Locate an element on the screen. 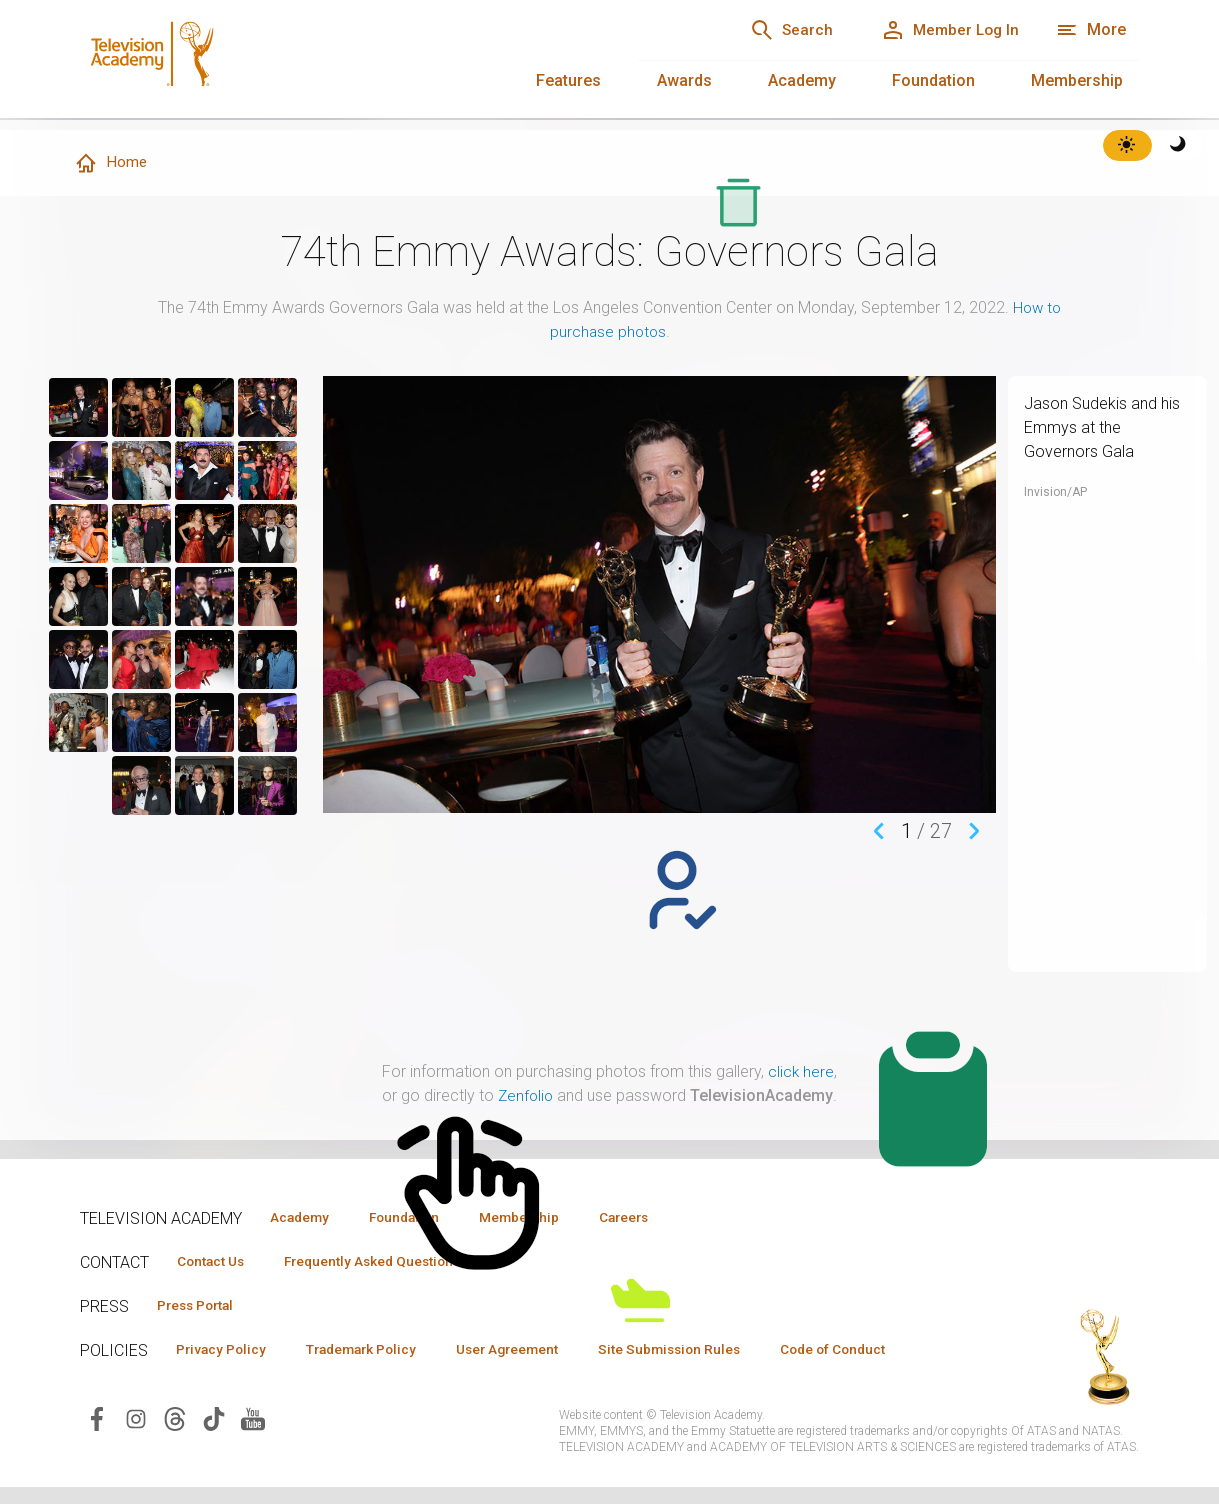 The height and width of the screenshot is (1504, 1219). verify or approve a user account is located at coordinates (677, 890).